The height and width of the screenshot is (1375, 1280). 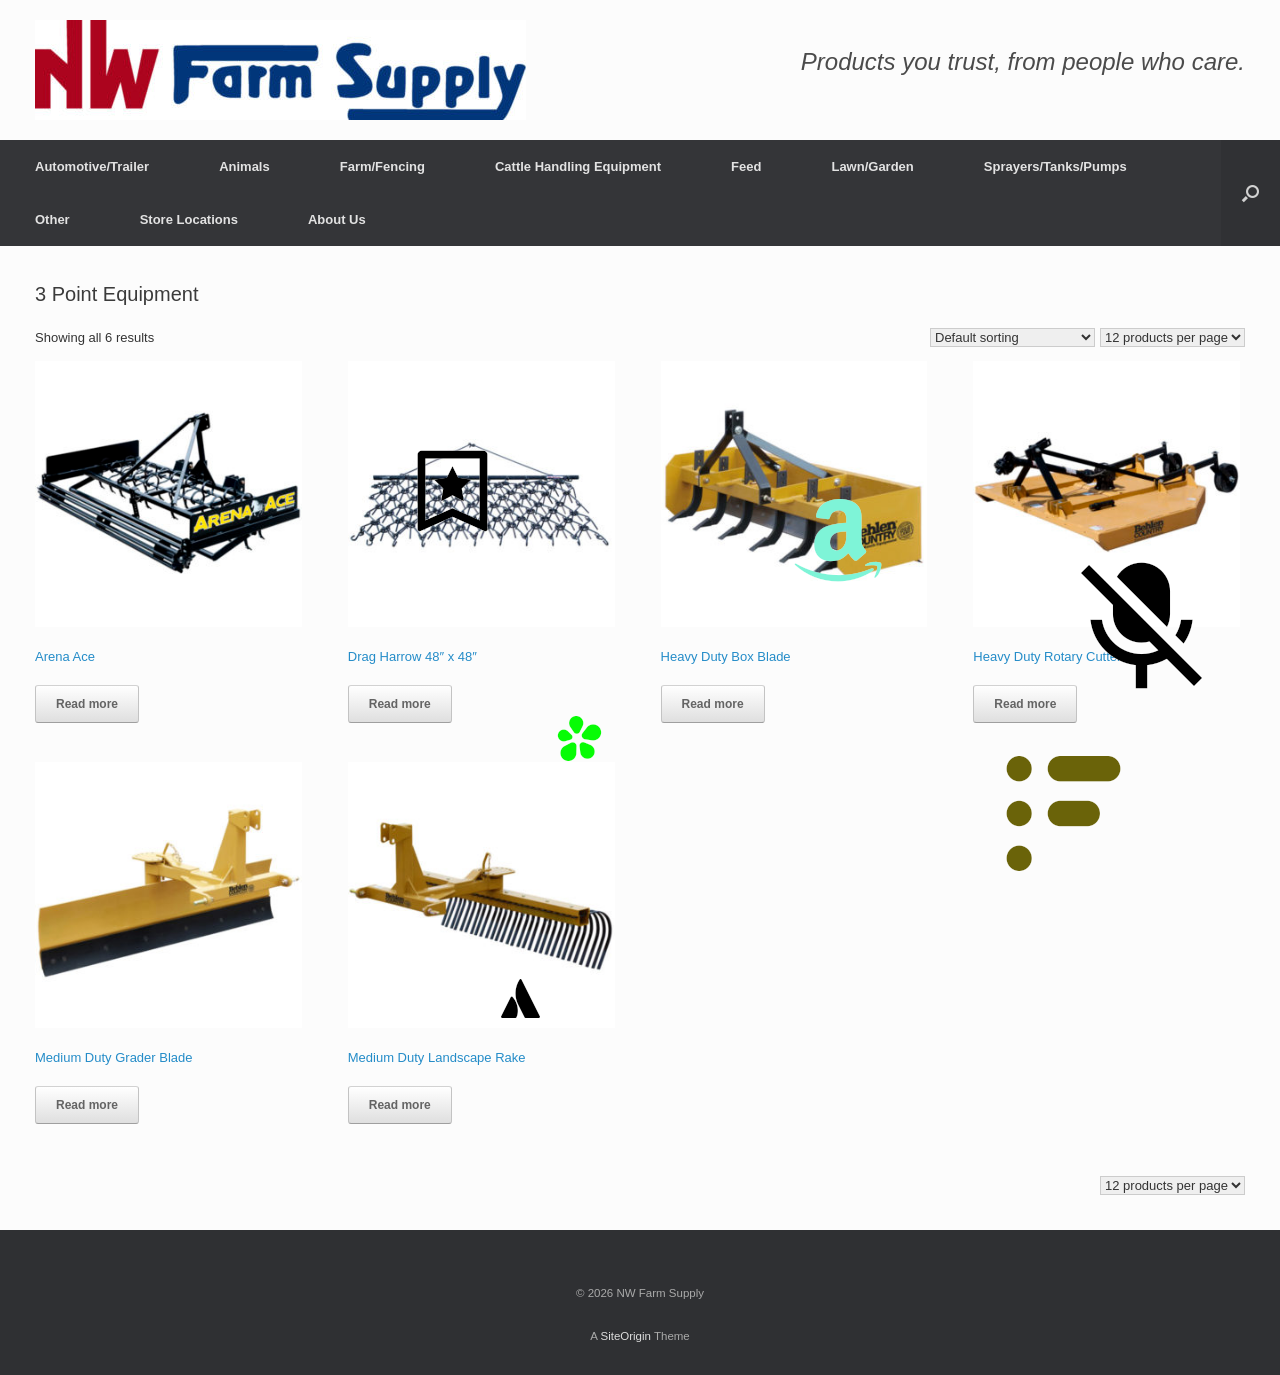 What do you see at coordinates (1063, 813) in the screenshot?
I see `codefactor code review service logo` at bounding box center [1063, 813].